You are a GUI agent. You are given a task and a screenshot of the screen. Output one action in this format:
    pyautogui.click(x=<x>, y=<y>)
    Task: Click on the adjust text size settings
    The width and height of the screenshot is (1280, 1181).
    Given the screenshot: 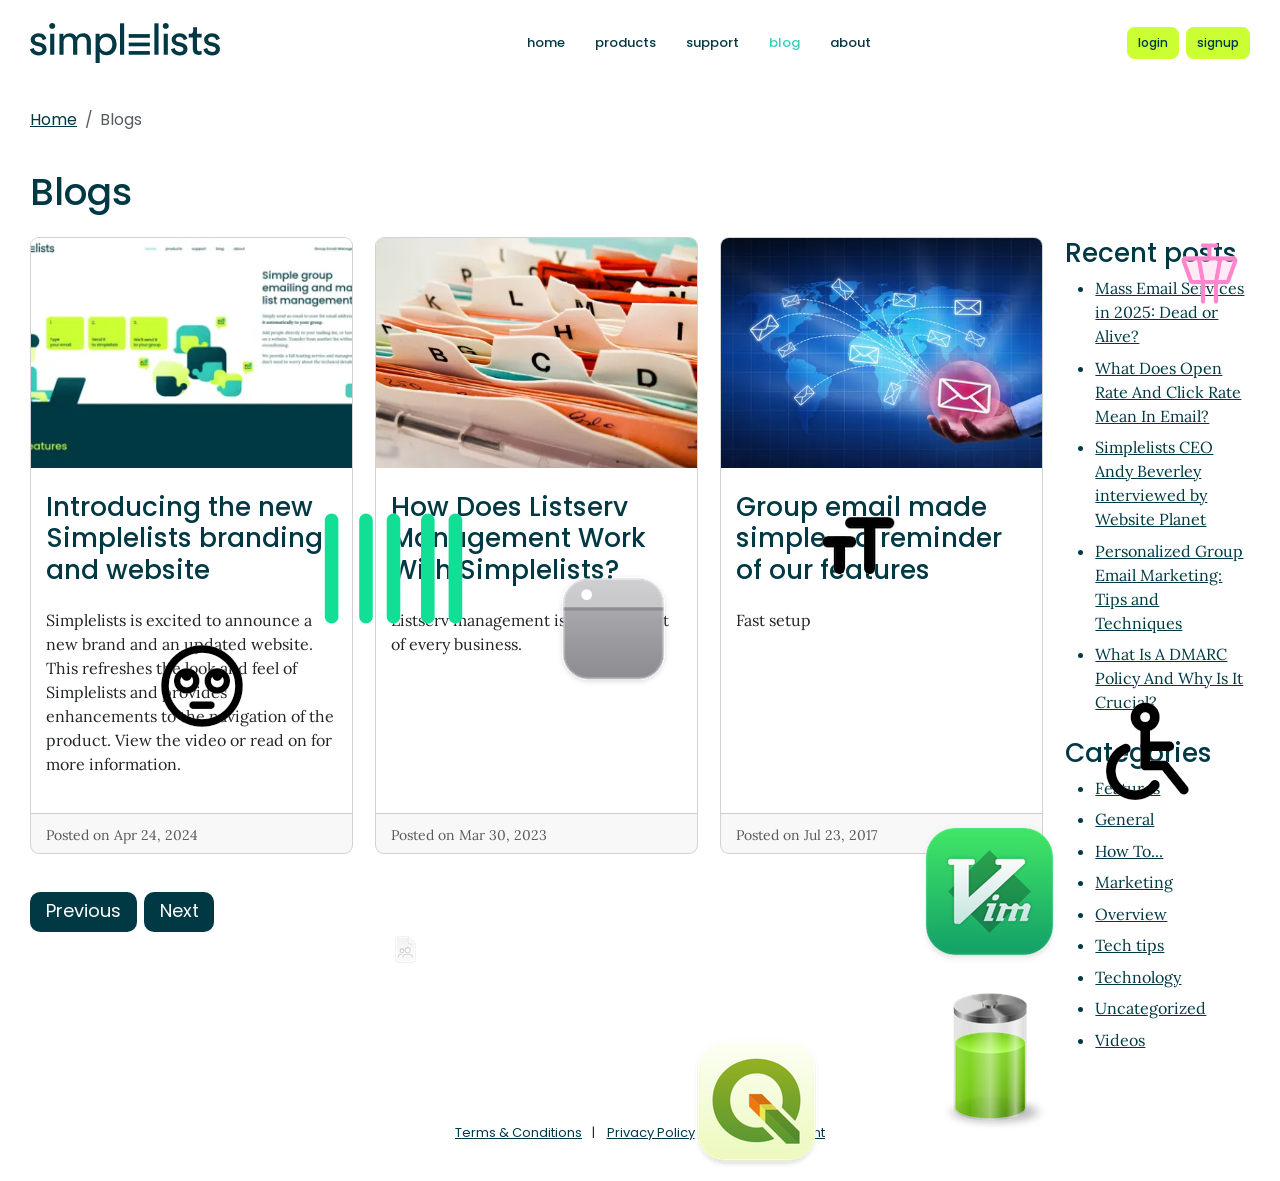 What is the action you would take?
    pyautogui.click(x=856, y=547)
    